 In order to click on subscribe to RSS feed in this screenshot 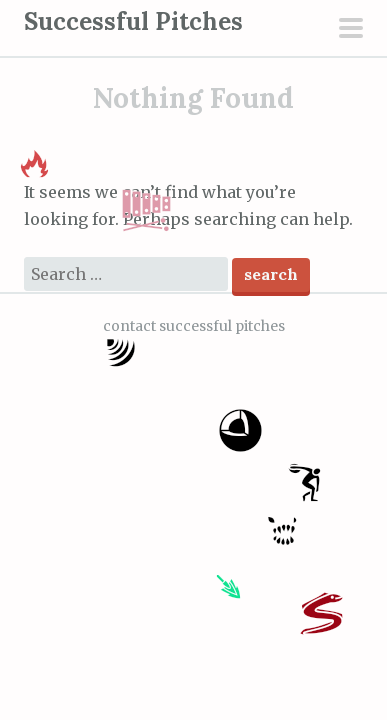, I will do `click(121, 353)`.